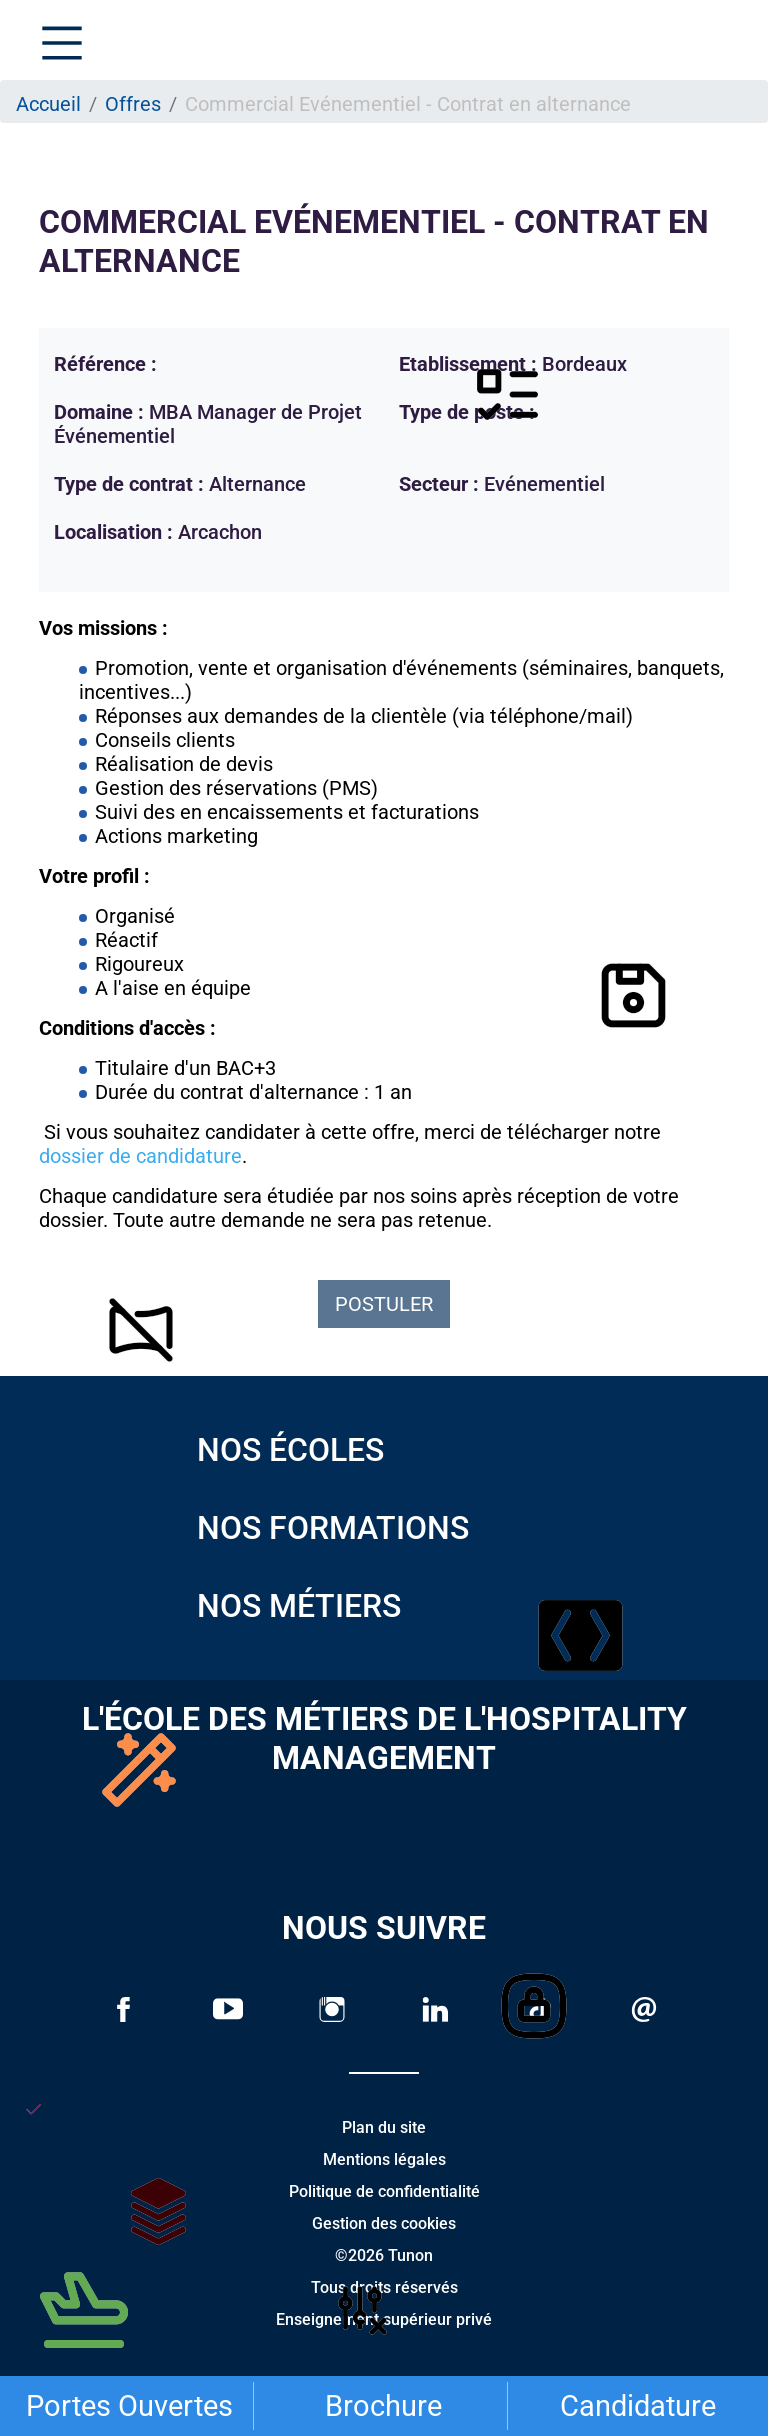 Image resolution: width=768 pixels, height=2436 pixels. I want to click on view or edit source code, so click(580, 1635).